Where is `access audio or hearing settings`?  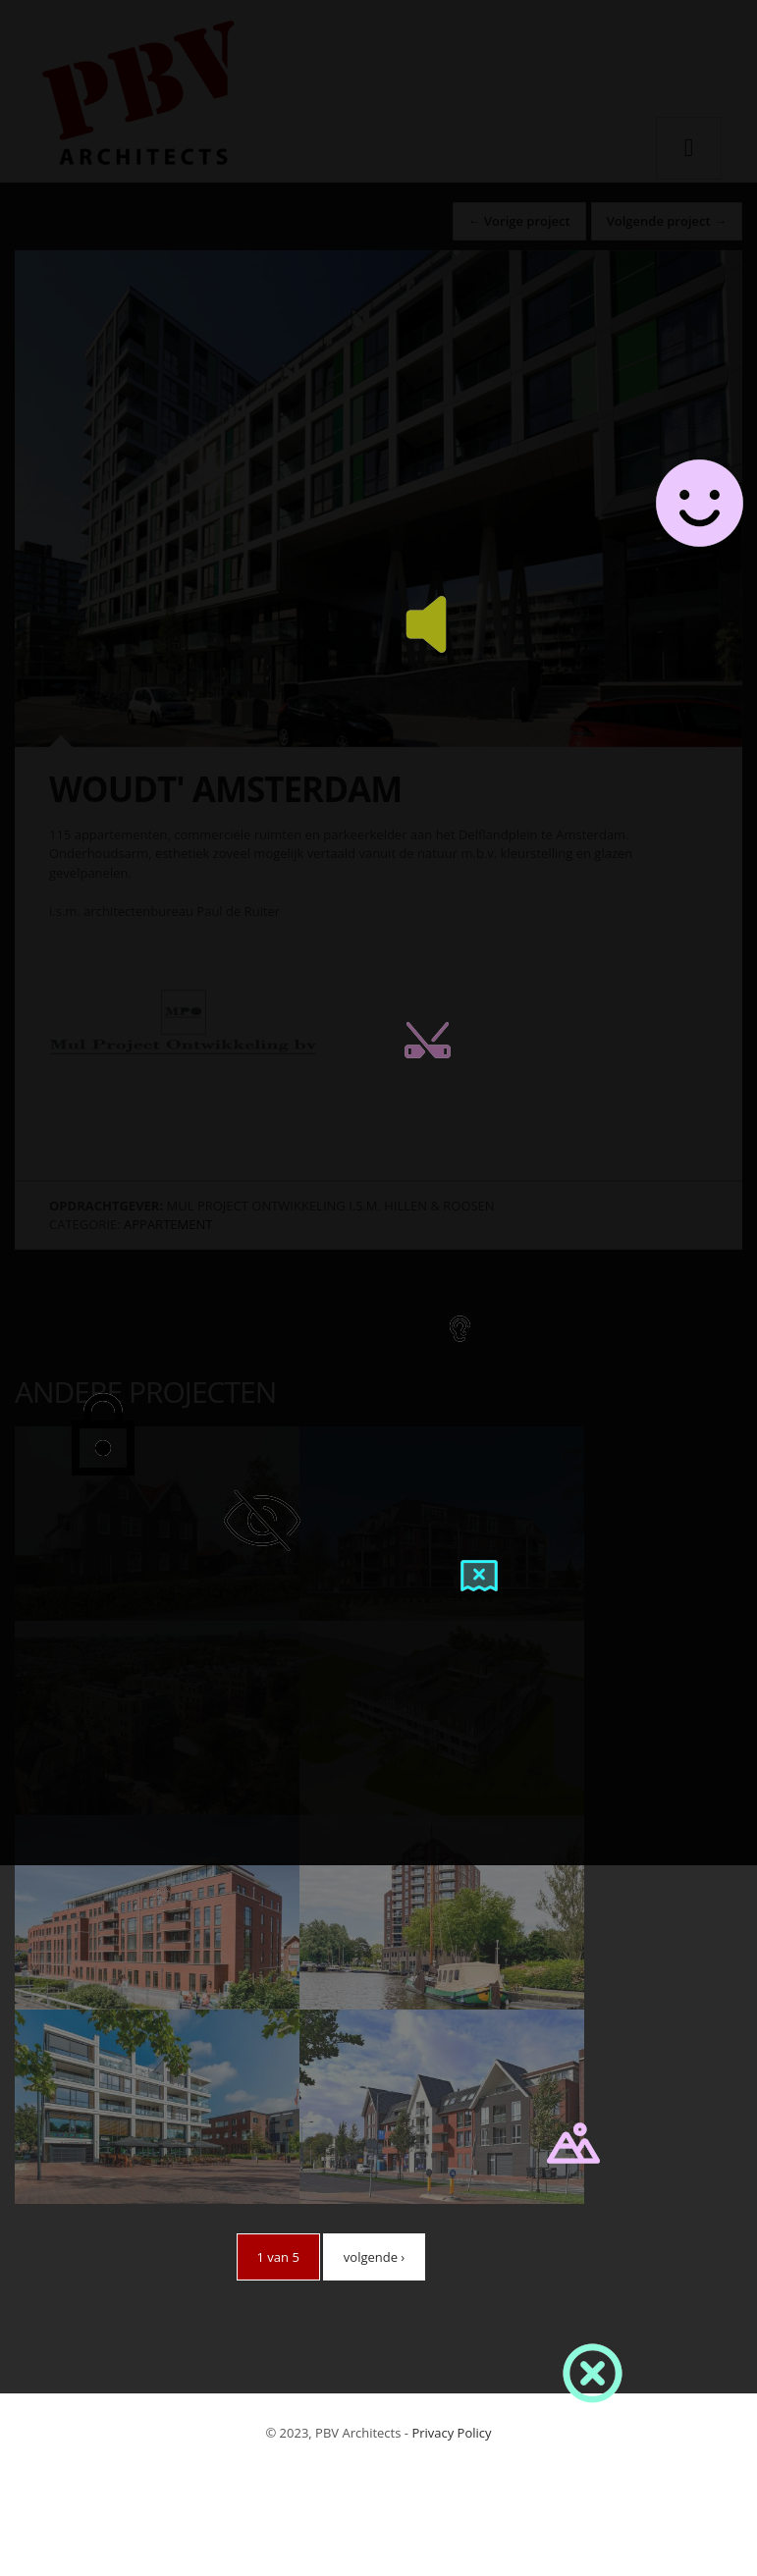
access audio or hearing settings is located at coordinates (460, 1328).